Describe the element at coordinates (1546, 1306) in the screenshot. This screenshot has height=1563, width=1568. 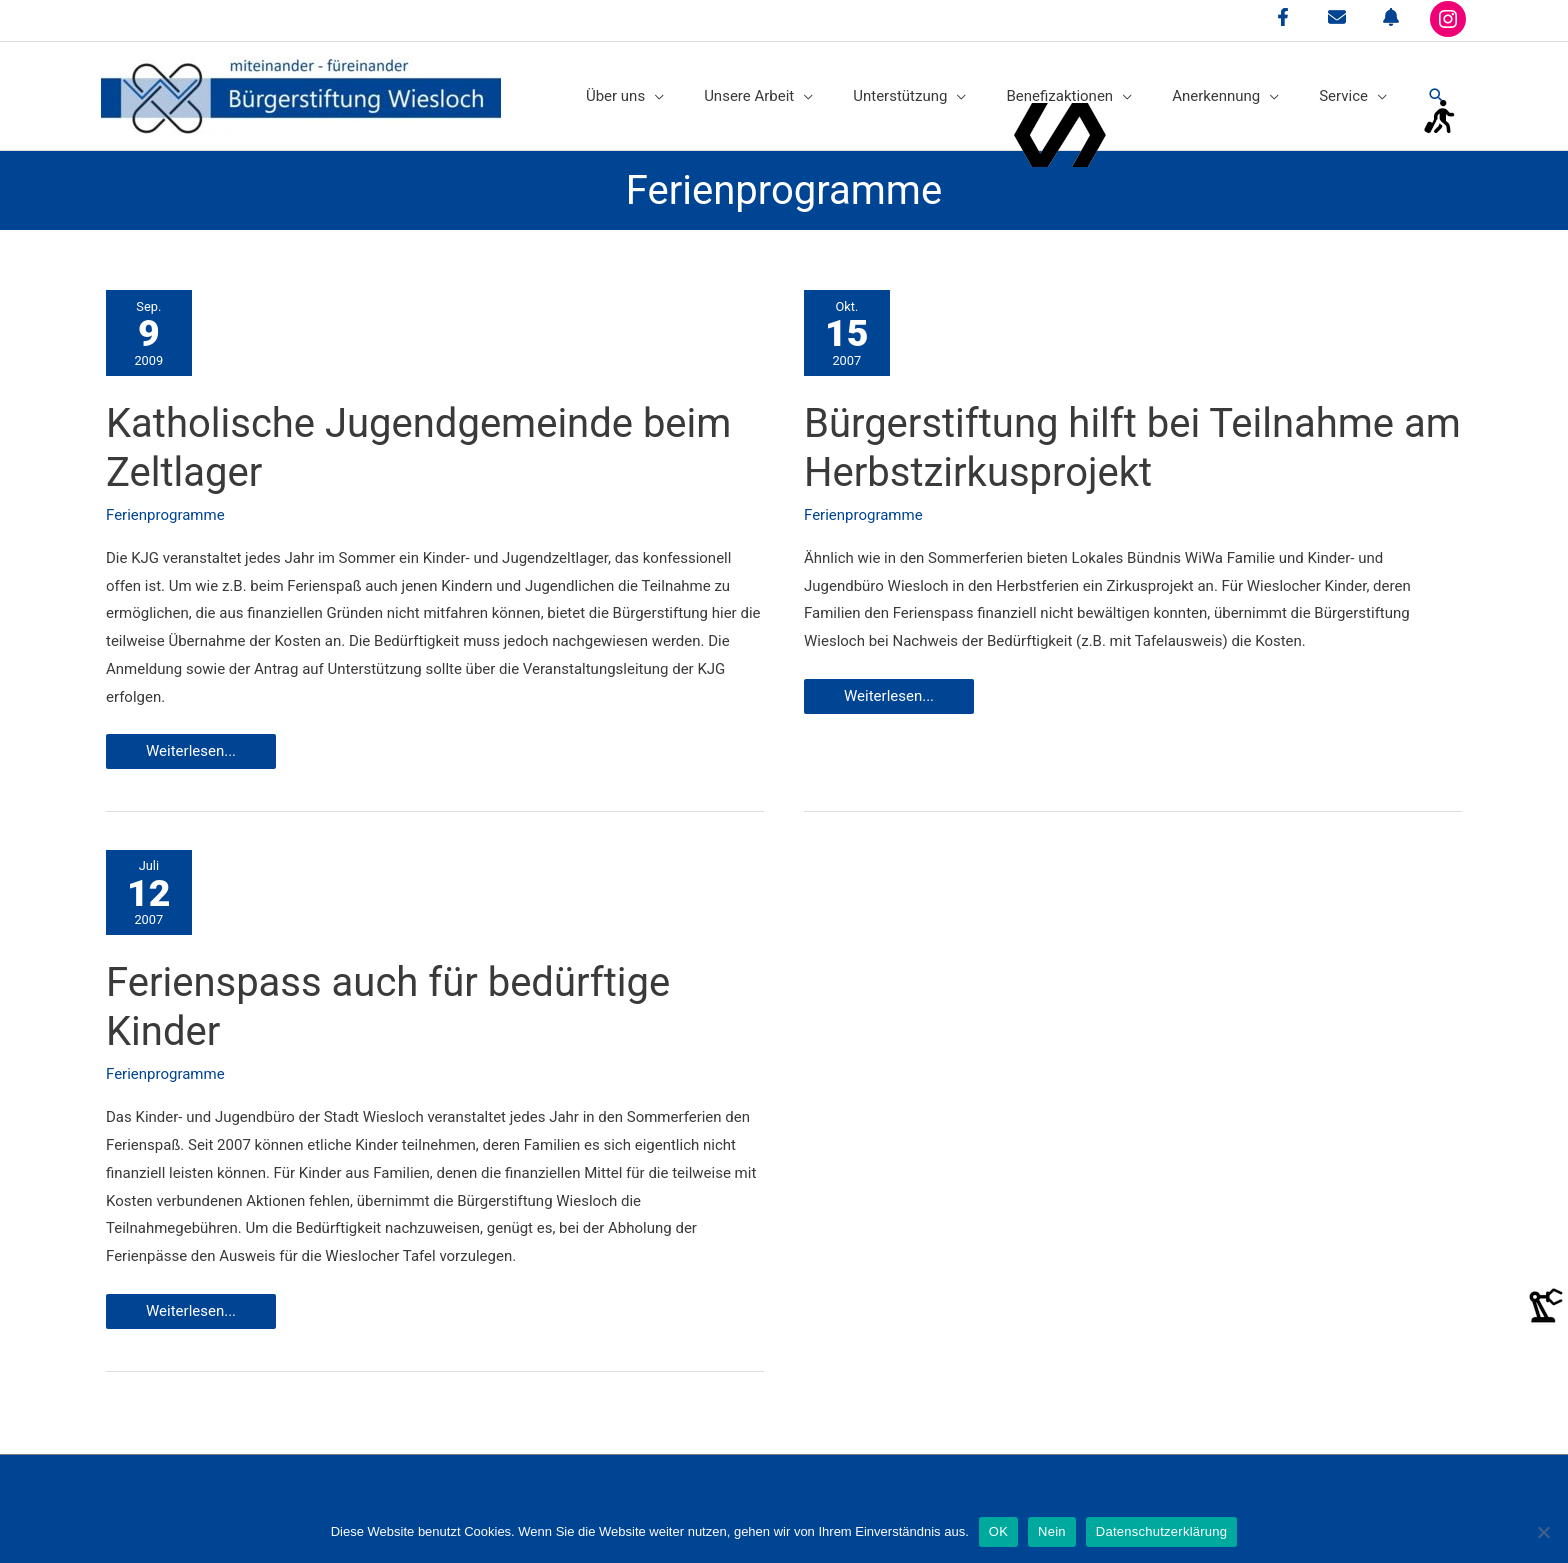
I see `access manufacturing or industrial settings` at that location.